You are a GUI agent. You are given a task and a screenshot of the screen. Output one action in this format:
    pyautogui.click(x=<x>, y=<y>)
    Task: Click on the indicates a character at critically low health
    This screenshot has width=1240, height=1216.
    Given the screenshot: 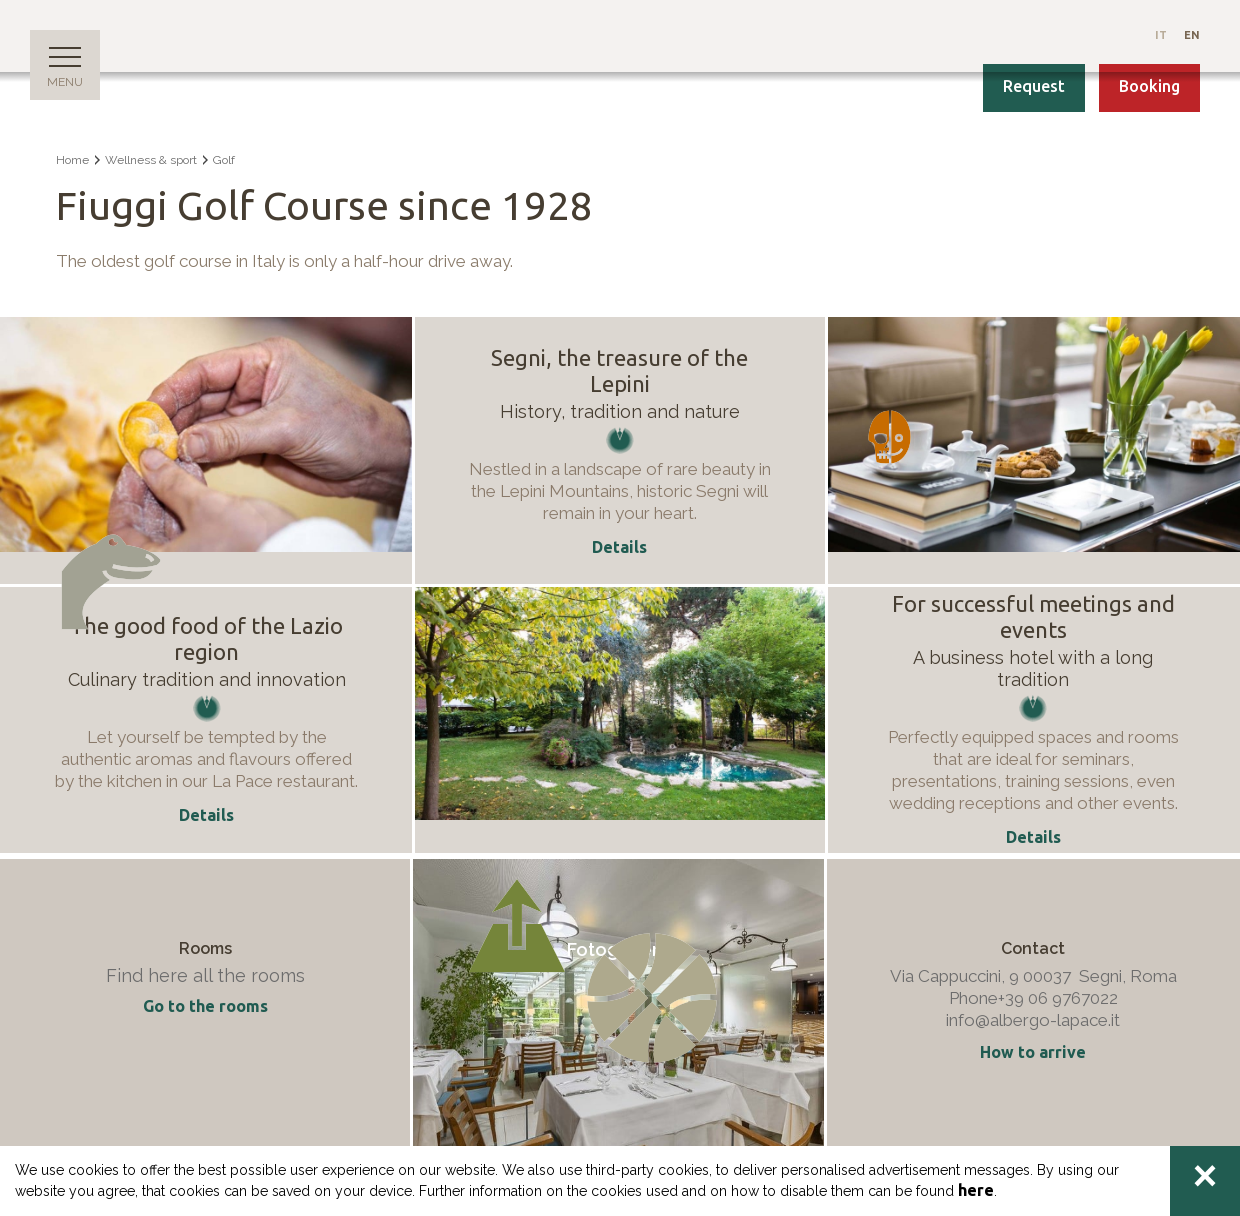 What is the action you would take?
    pyautogui.click(x=890, y=437)
    